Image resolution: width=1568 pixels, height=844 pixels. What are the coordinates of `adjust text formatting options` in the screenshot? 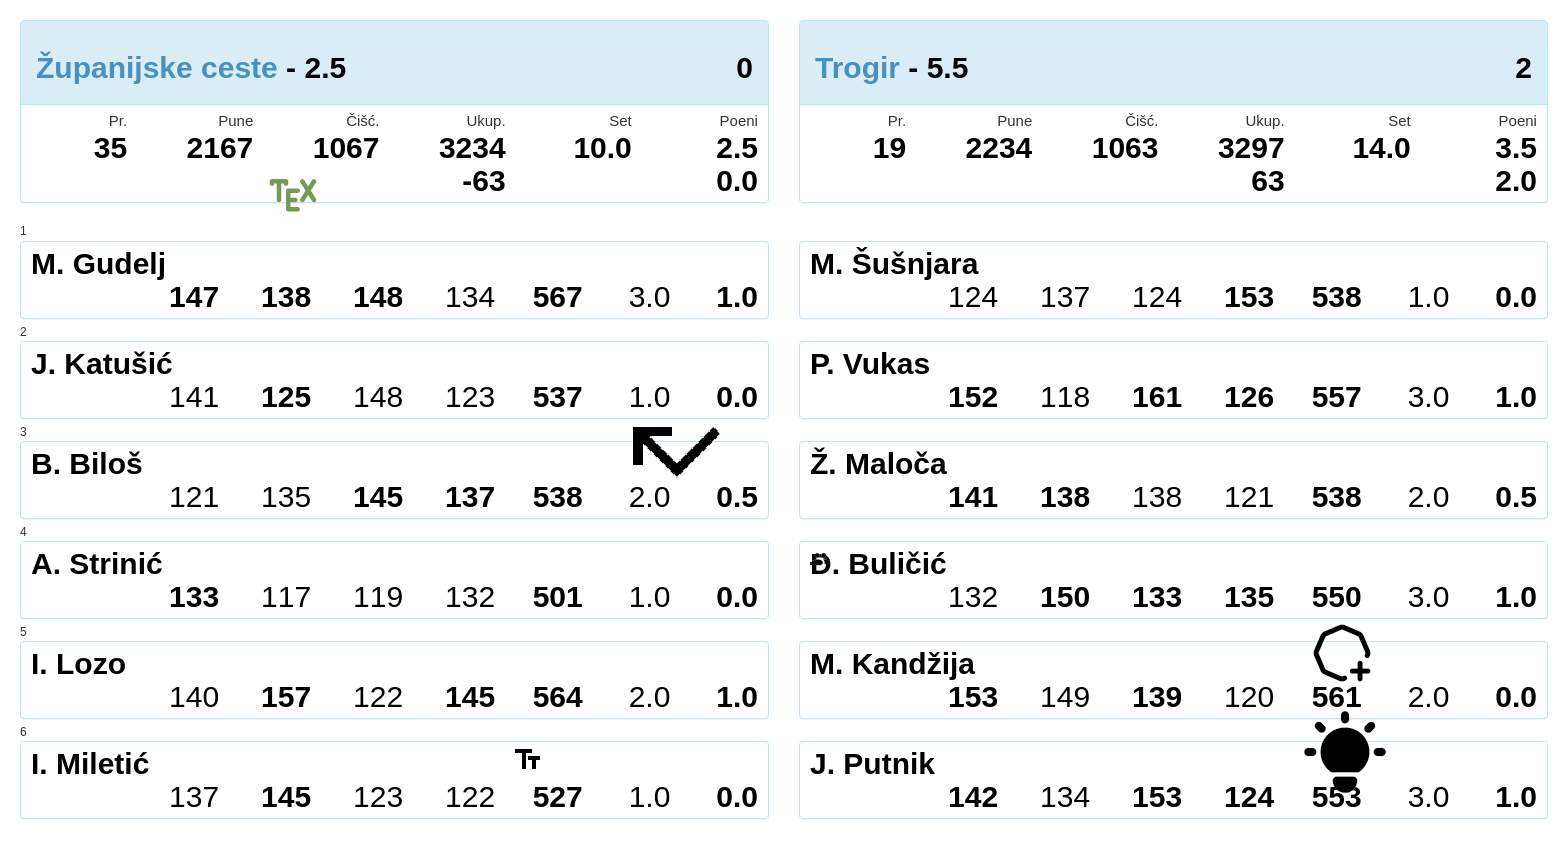 It's located at (527, 759).